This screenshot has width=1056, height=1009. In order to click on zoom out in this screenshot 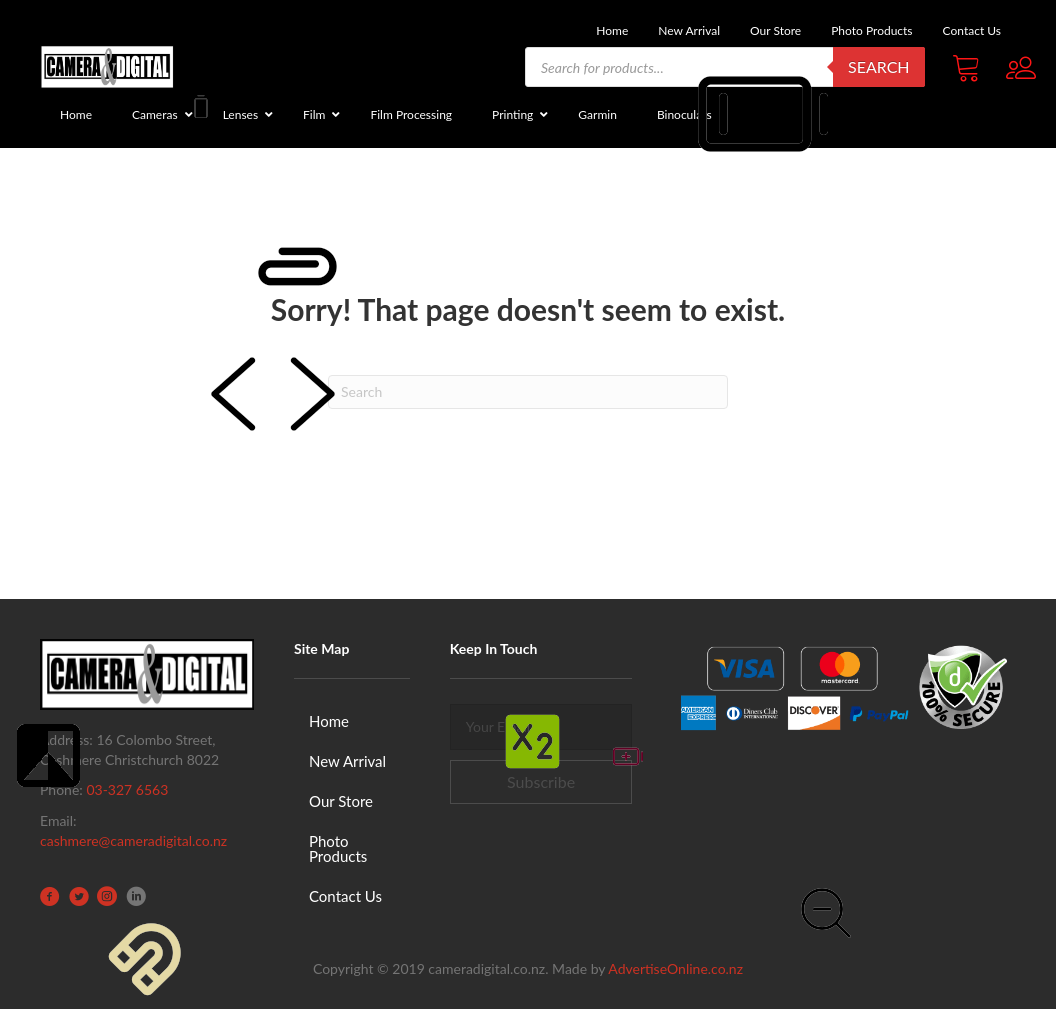, I will do `click(826, 913)`.